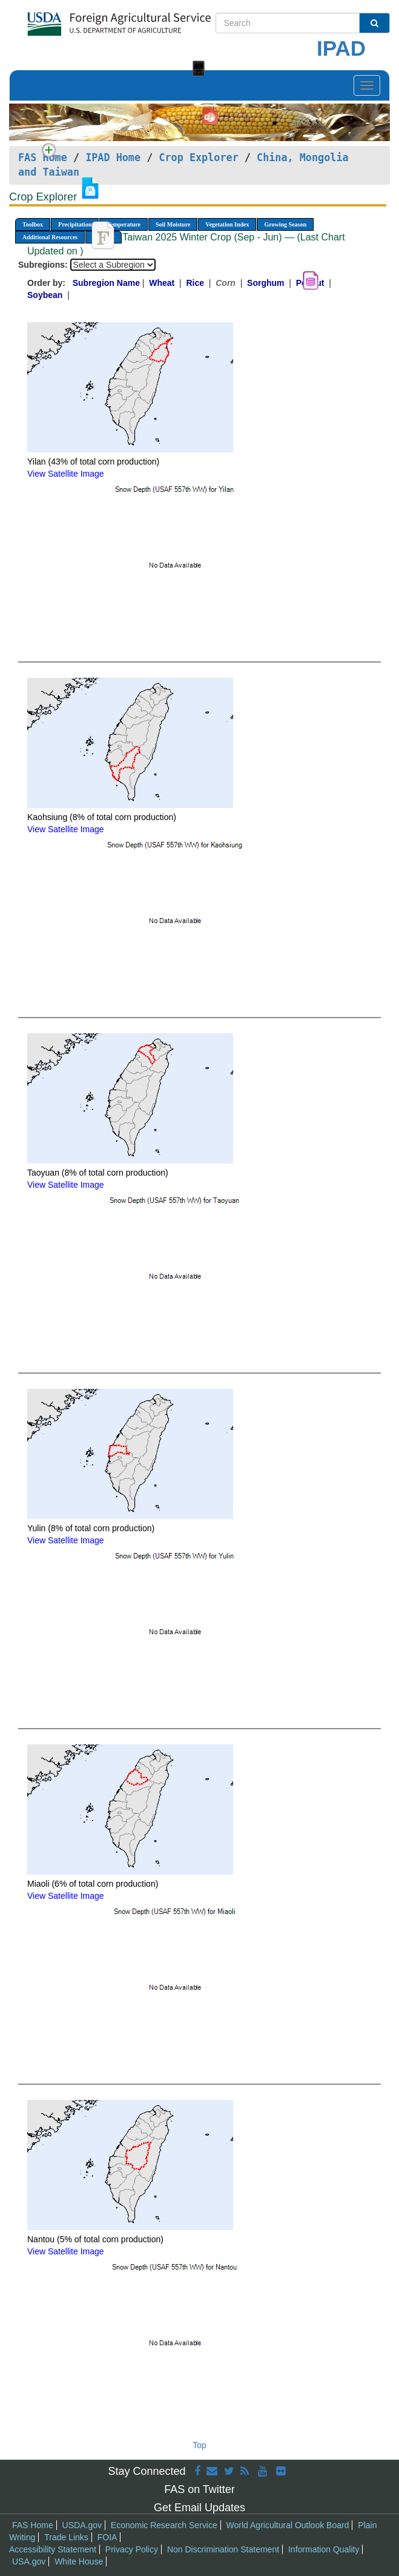 This screenshot has height=2576, width=399. Describe the element at coordinates (311, 280) in the screenshot. I see `open a database template file` at that location.